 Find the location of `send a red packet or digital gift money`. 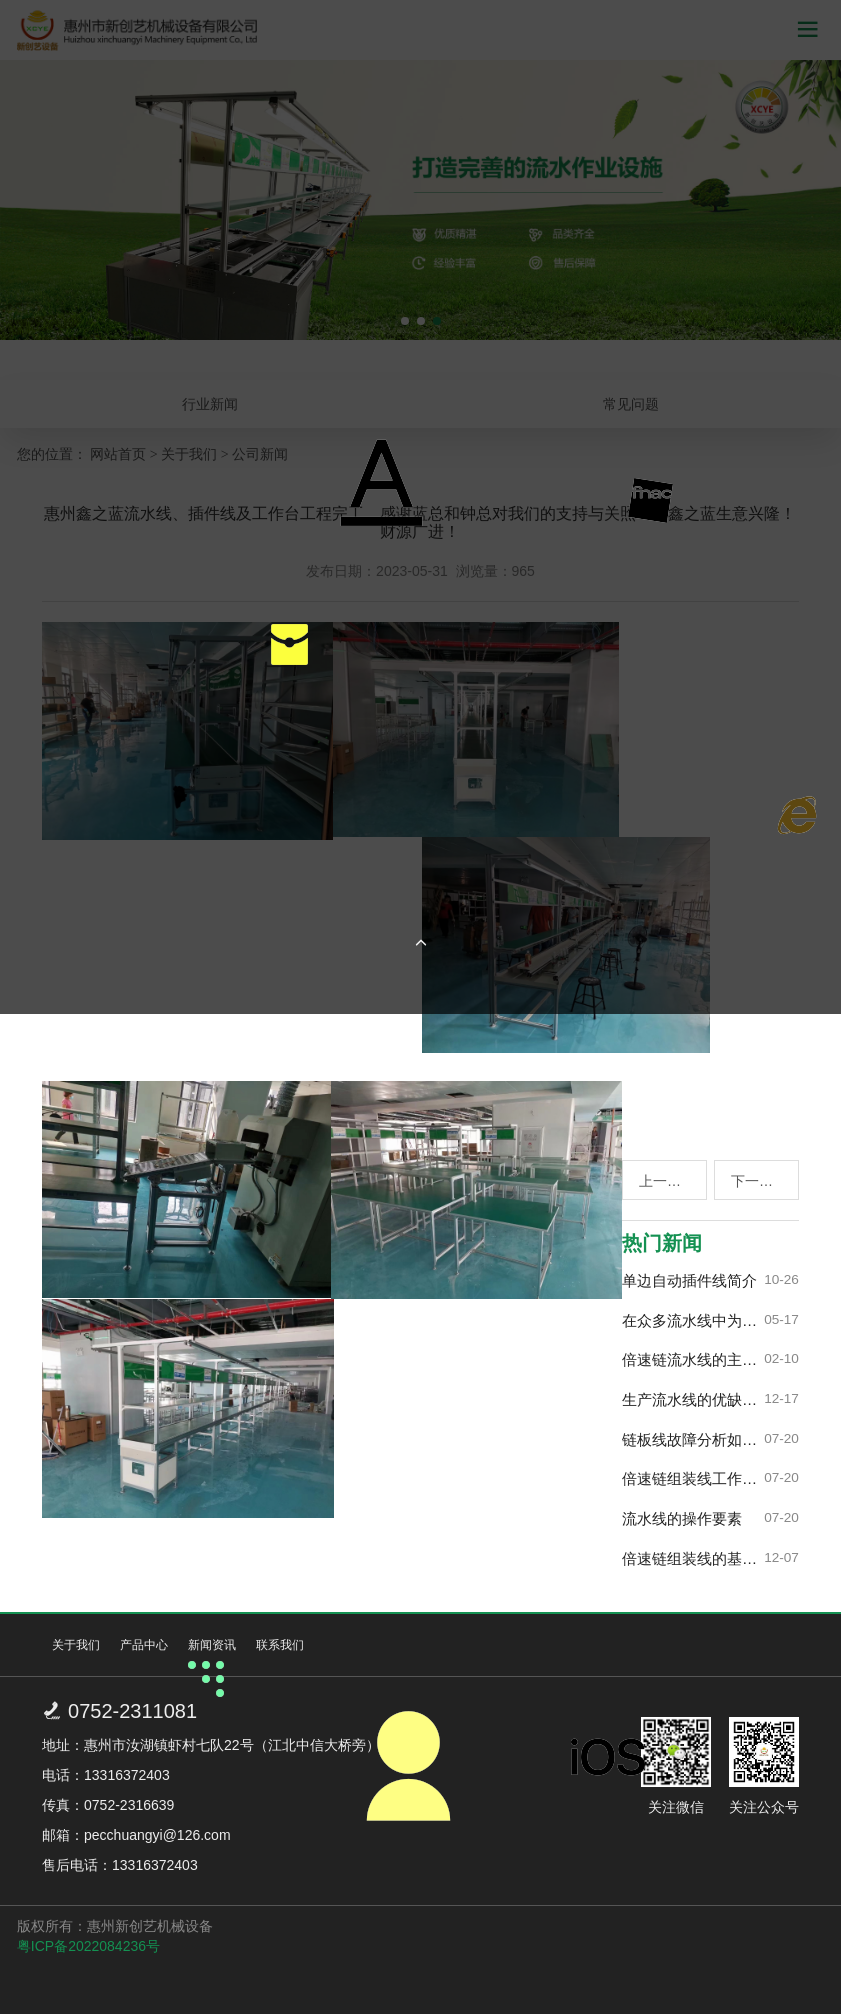

send a red packet or digital gift money is located at coordinates (289, 644).